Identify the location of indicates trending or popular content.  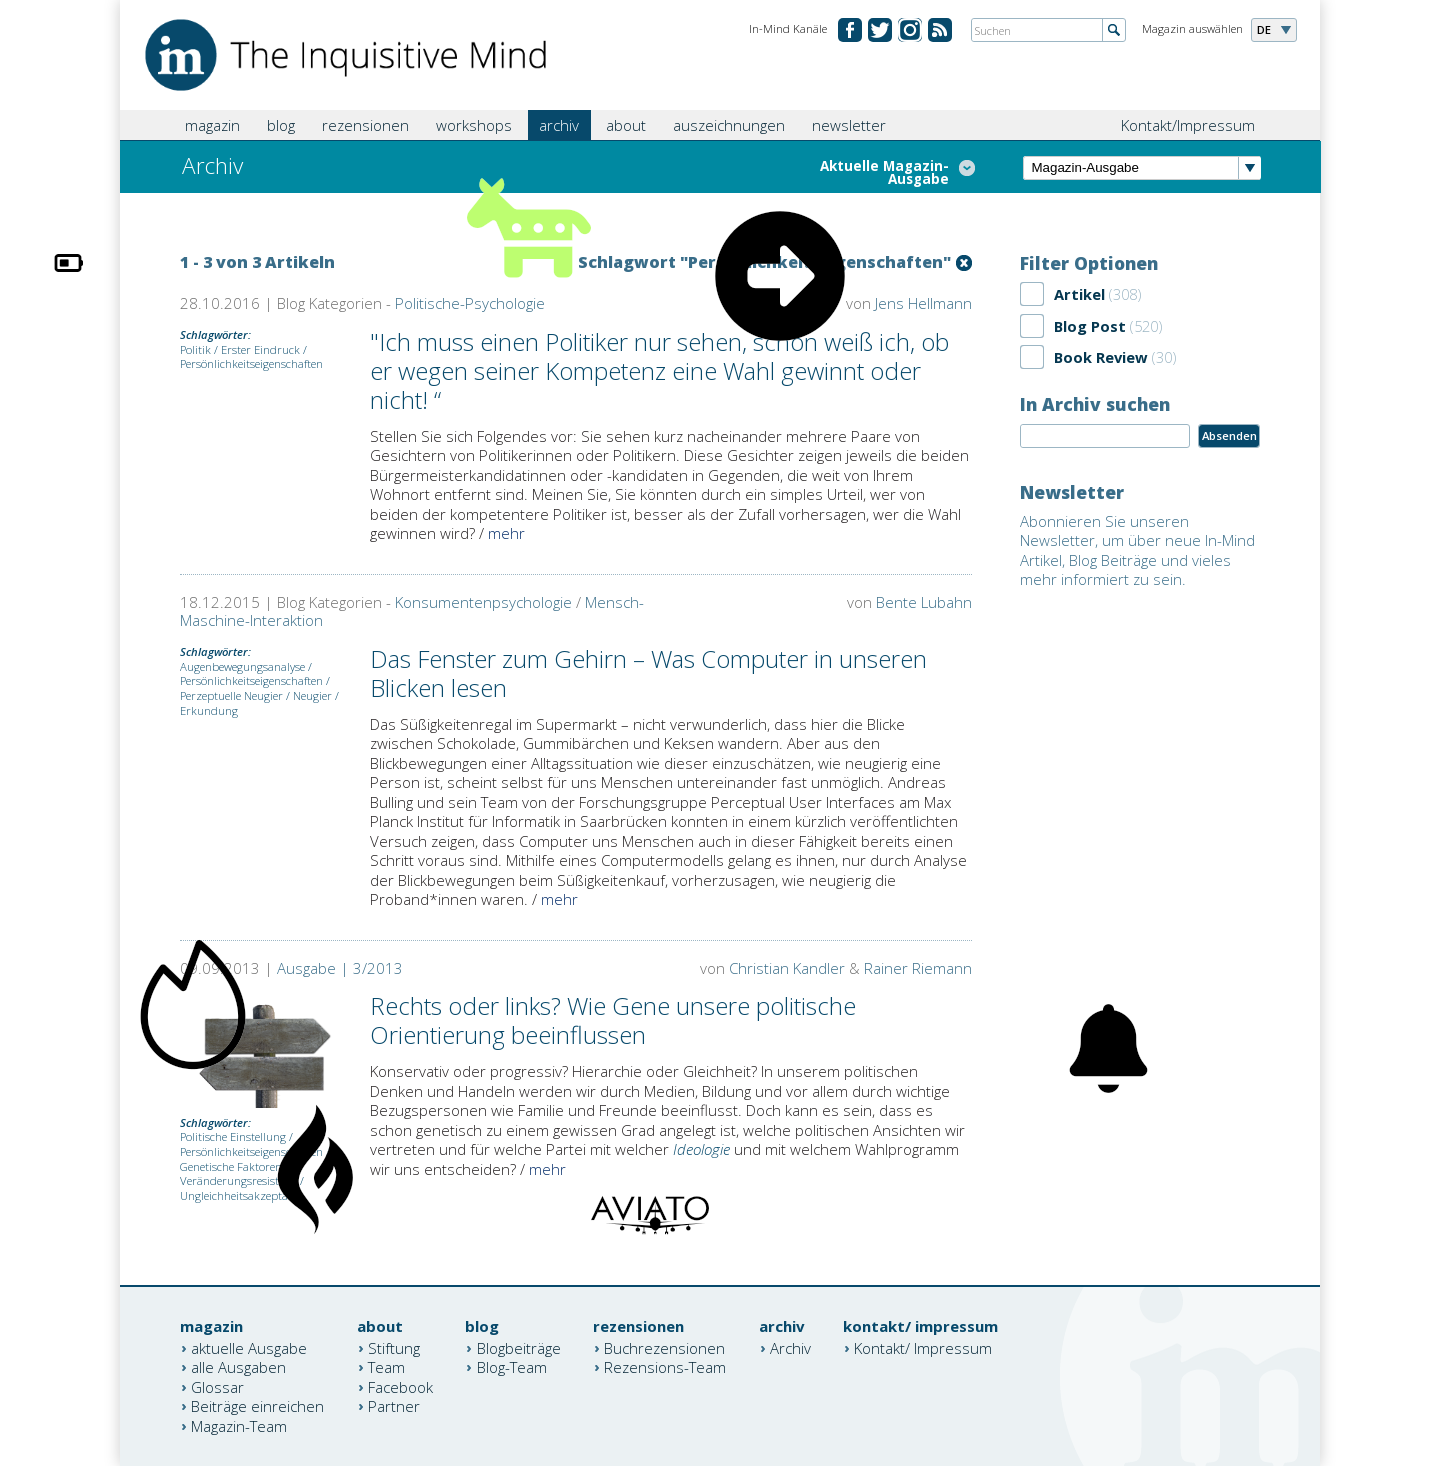
(193, 1007).